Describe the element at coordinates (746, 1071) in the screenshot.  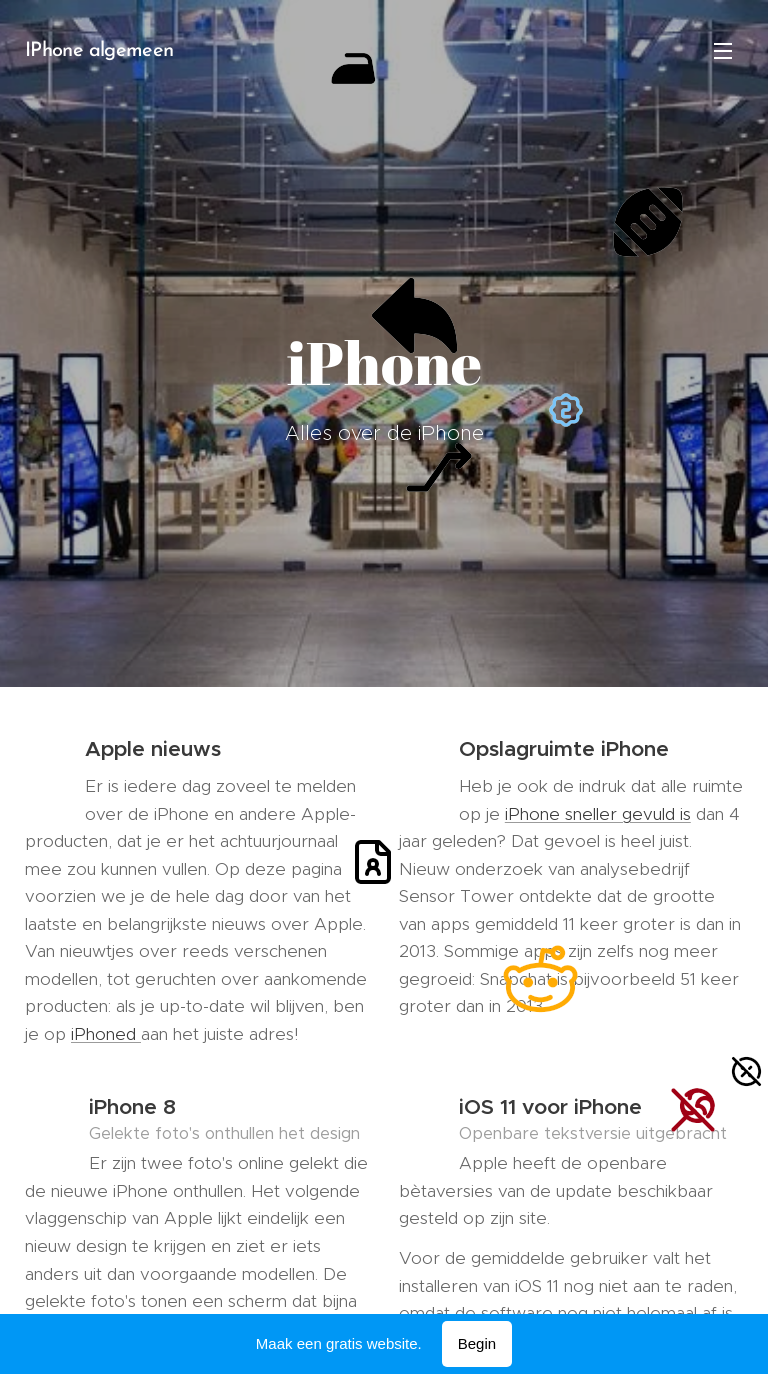
I see `discount or promotion unavailable` at that location.